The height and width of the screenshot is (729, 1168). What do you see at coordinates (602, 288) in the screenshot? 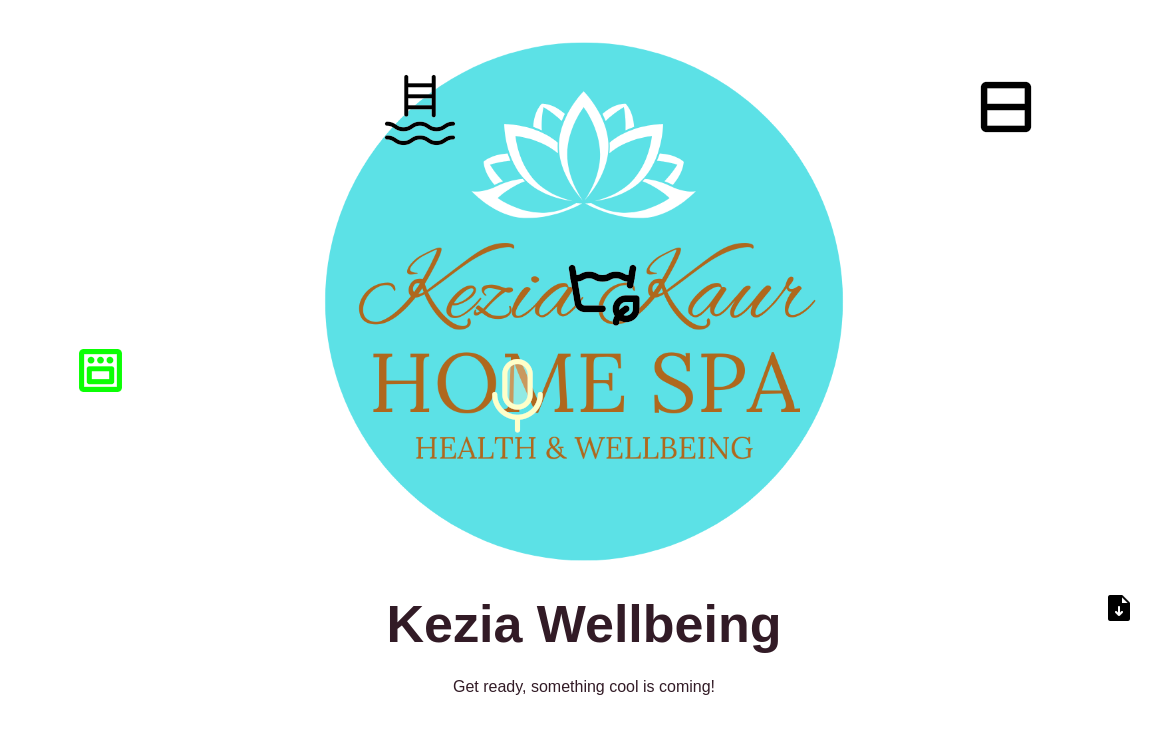
I see `select eco-friendly wash cycle` at bounding box center [602, 288].